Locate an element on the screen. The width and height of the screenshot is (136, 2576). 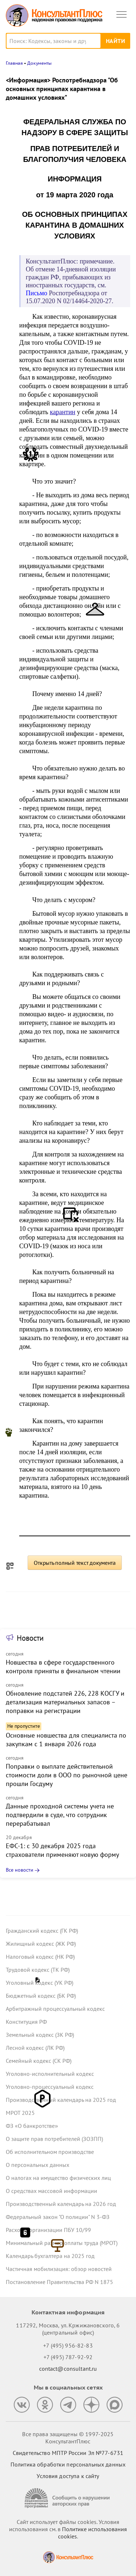
indicates a reserved spot or area is located at coordinates (57, 2245).